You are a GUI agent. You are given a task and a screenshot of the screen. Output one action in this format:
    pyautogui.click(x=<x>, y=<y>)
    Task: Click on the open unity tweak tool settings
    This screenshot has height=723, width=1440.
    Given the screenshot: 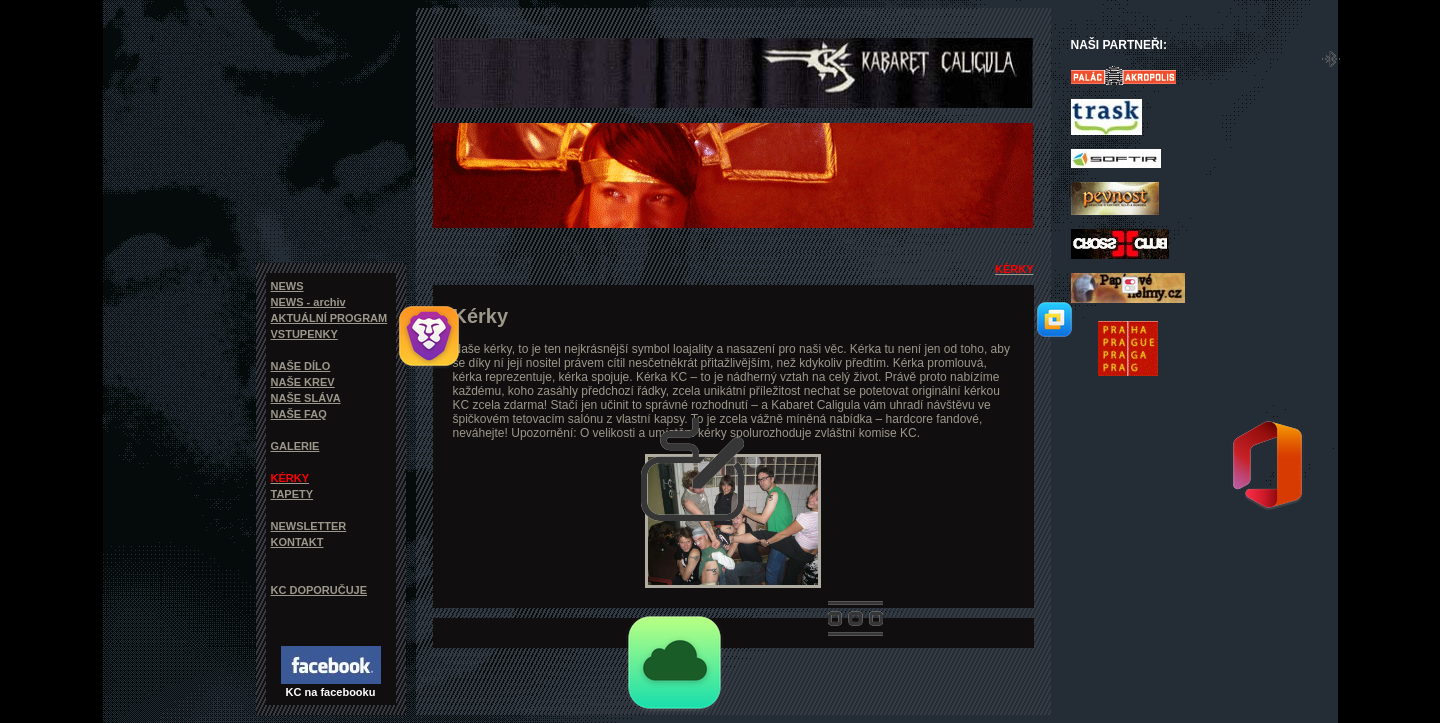 What is the action you would take?
    pyautogui.click(x=1130, y=285)
    